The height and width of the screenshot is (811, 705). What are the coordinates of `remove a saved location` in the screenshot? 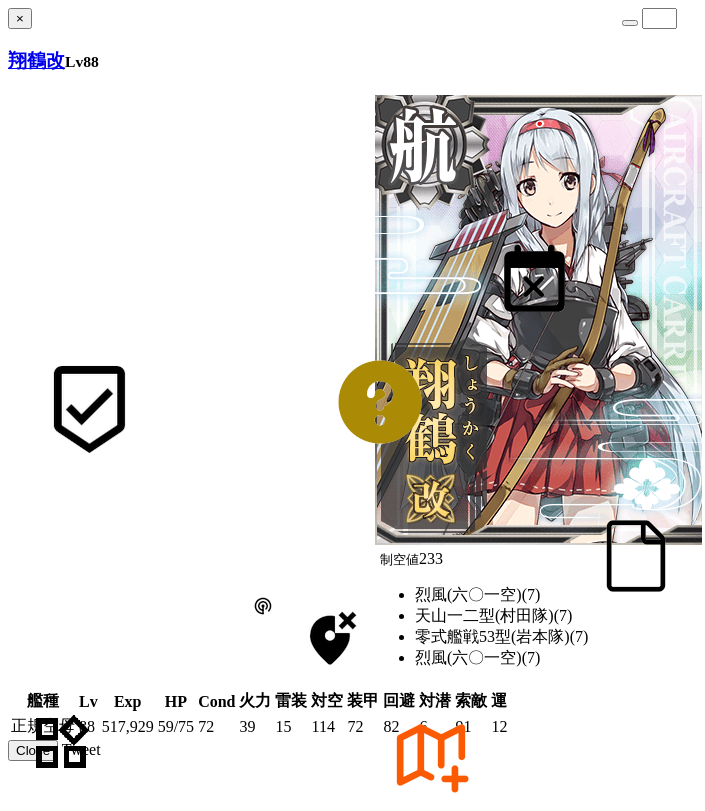 It's located at (330, 638).